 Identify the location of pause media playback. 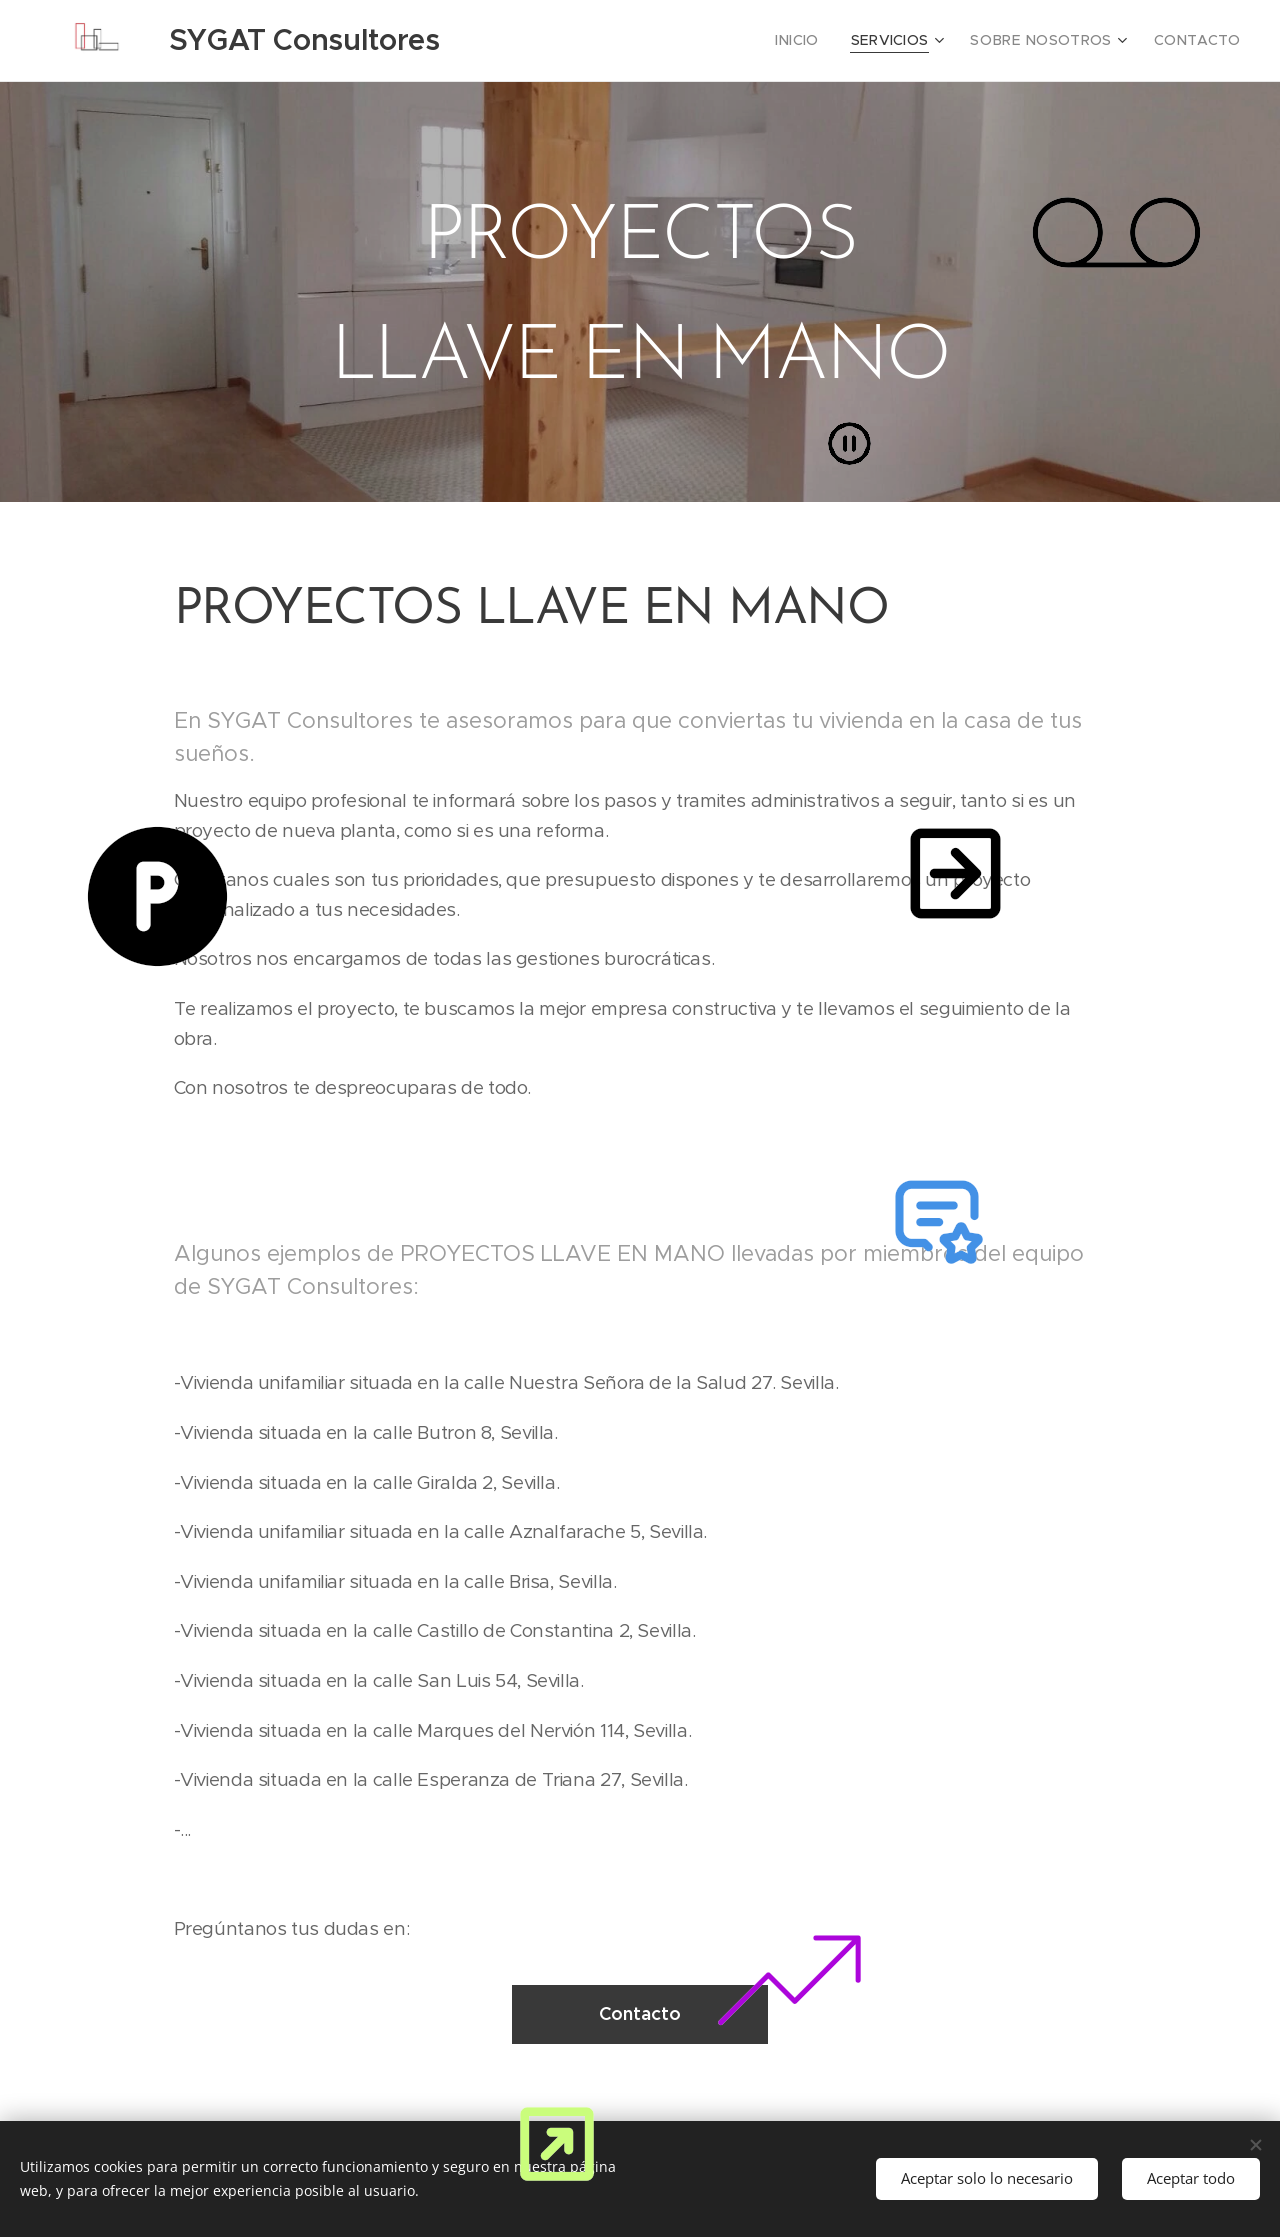
(849, 443).